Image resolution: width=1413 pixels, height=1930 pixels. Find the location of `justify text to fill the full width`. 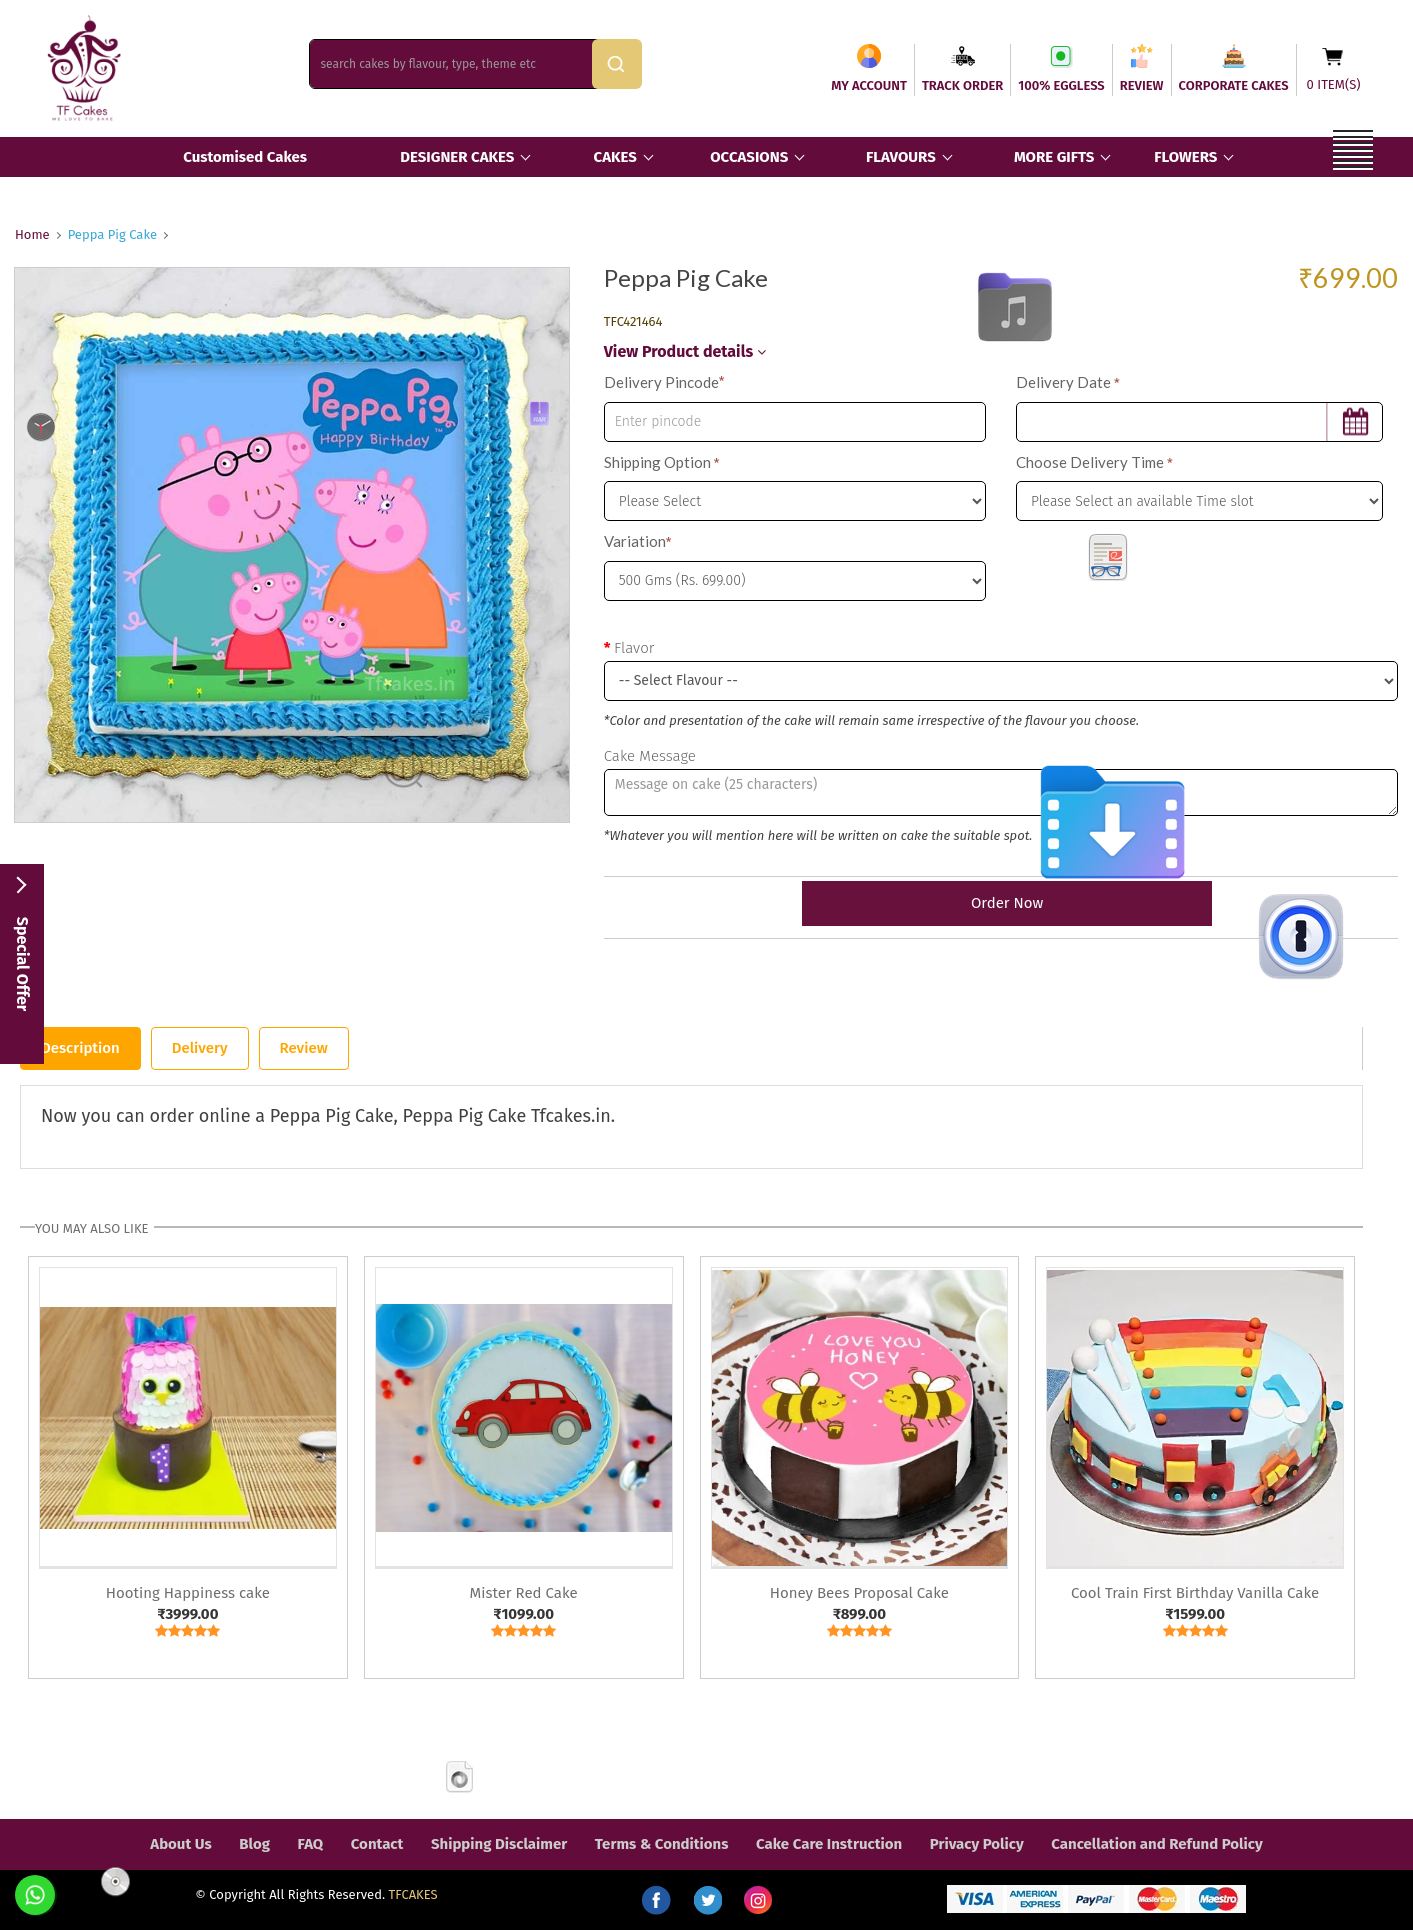

justify text to fill the full width is located at coordinates (1353, 150).